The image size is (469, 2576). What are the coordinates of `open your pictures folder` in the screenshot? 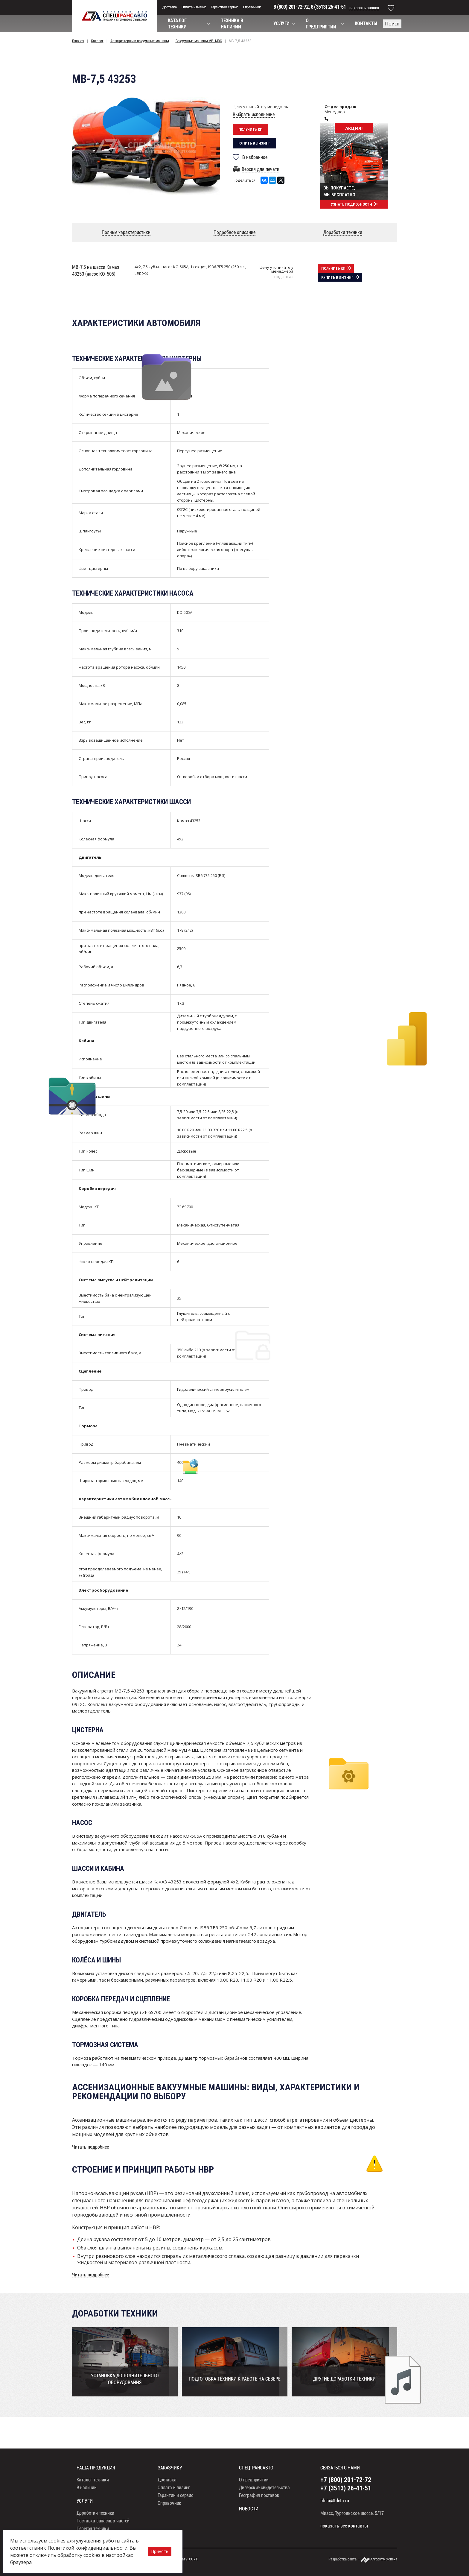 It's located at (166, 377).